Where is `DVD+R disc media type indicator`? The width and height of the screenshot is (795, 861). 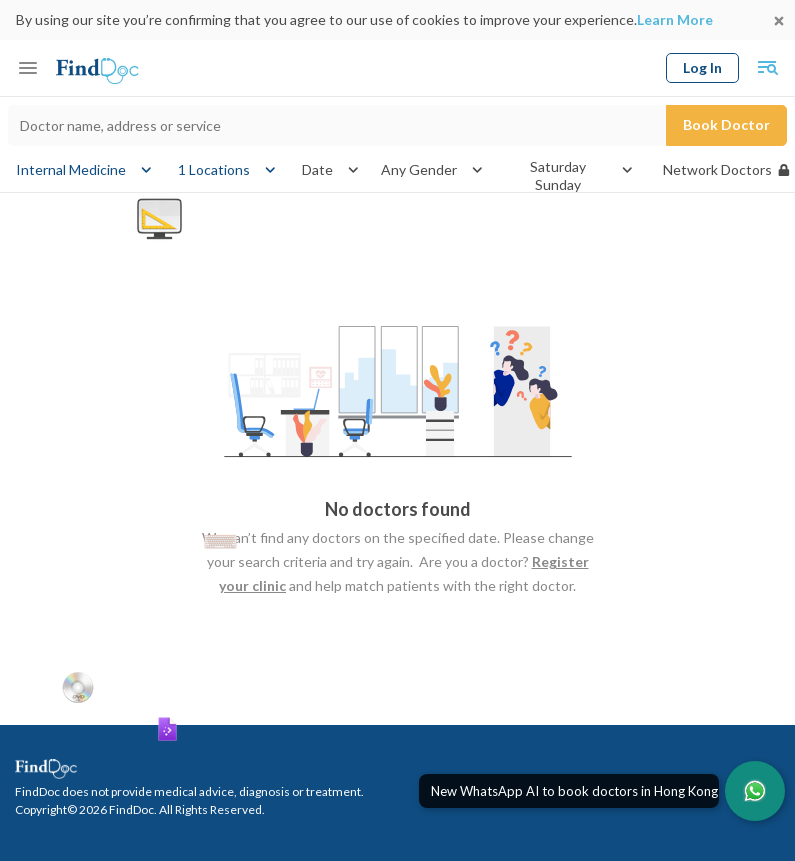 DVD+R disc media type indicator is located at coordinates (78, 688).